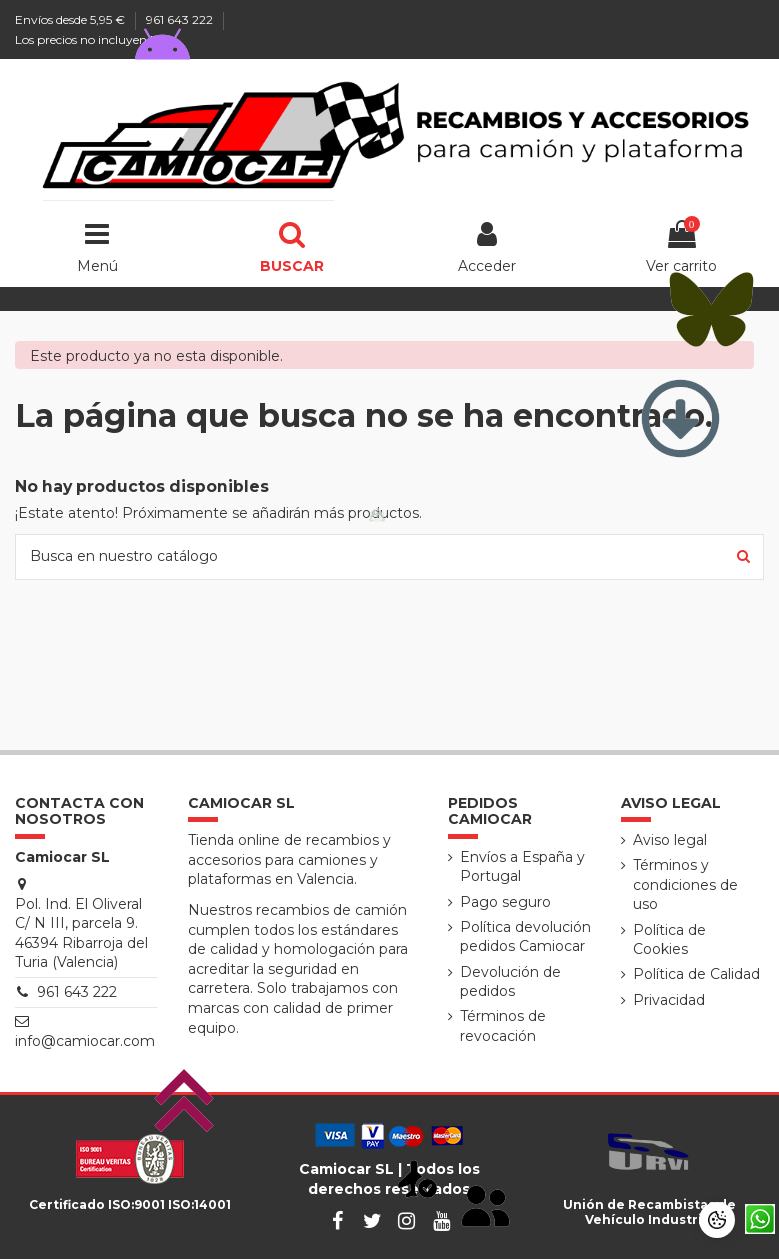 Image resolution: width=779 pixels, height=1259 pixels. What do you see at coordinates (184, 1103) in the screenshot?
I see `scroll to top of page` at bounding box center [184, 1103].